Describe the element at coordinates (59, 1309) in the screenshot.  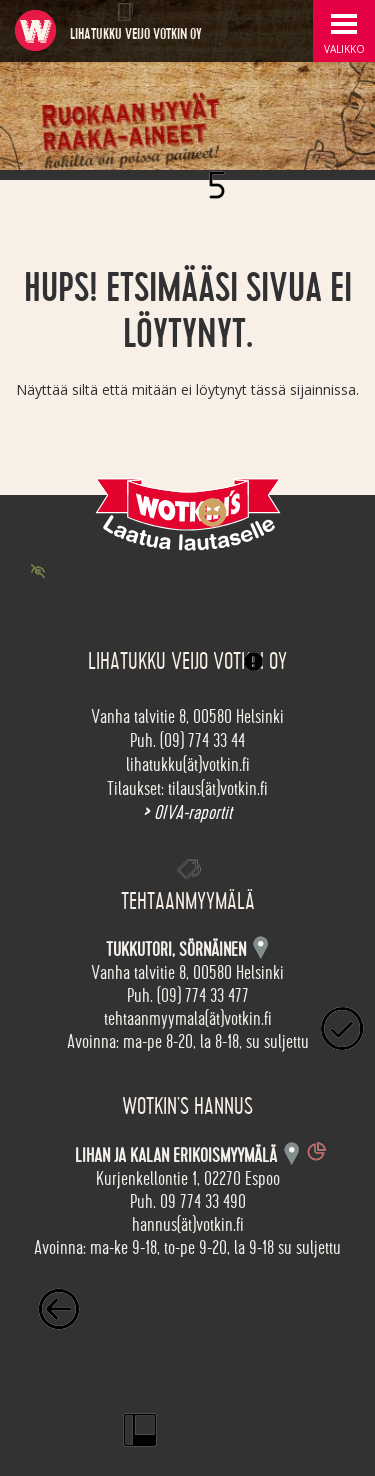
I see `go back to the previous page` at that location.